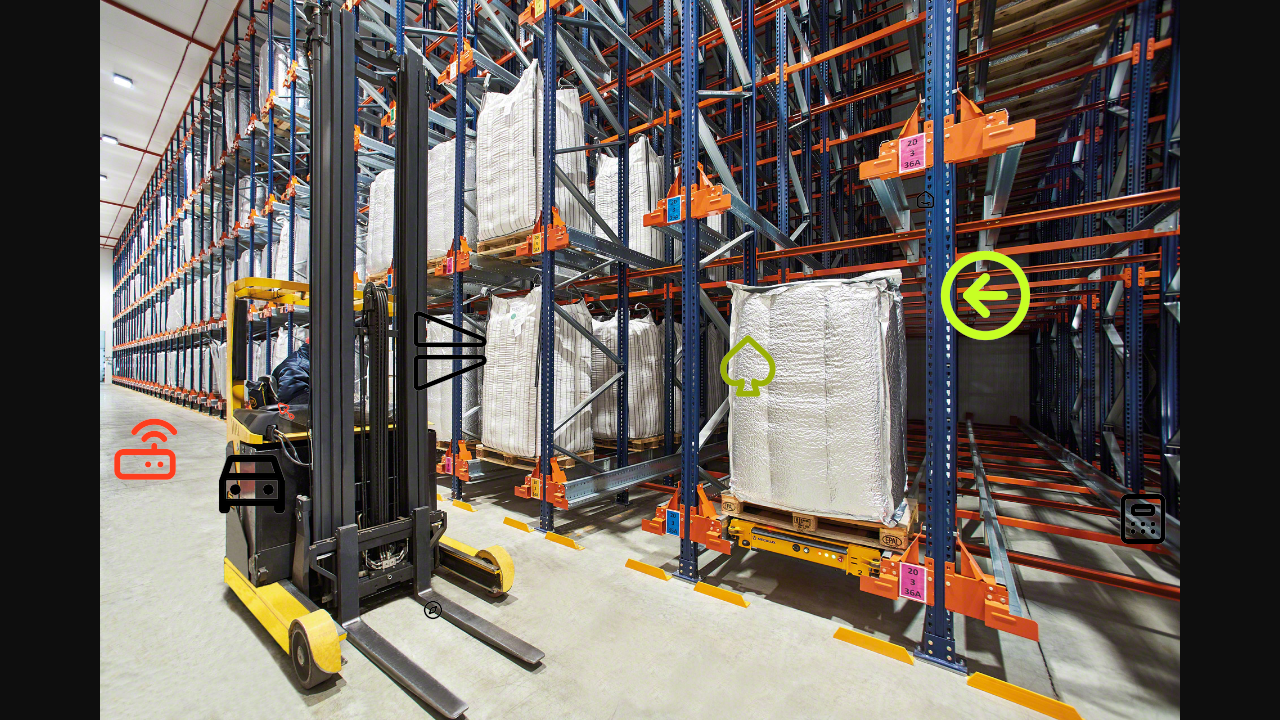  I want to click on access gardening or landscaping tools, so click(286, 411).